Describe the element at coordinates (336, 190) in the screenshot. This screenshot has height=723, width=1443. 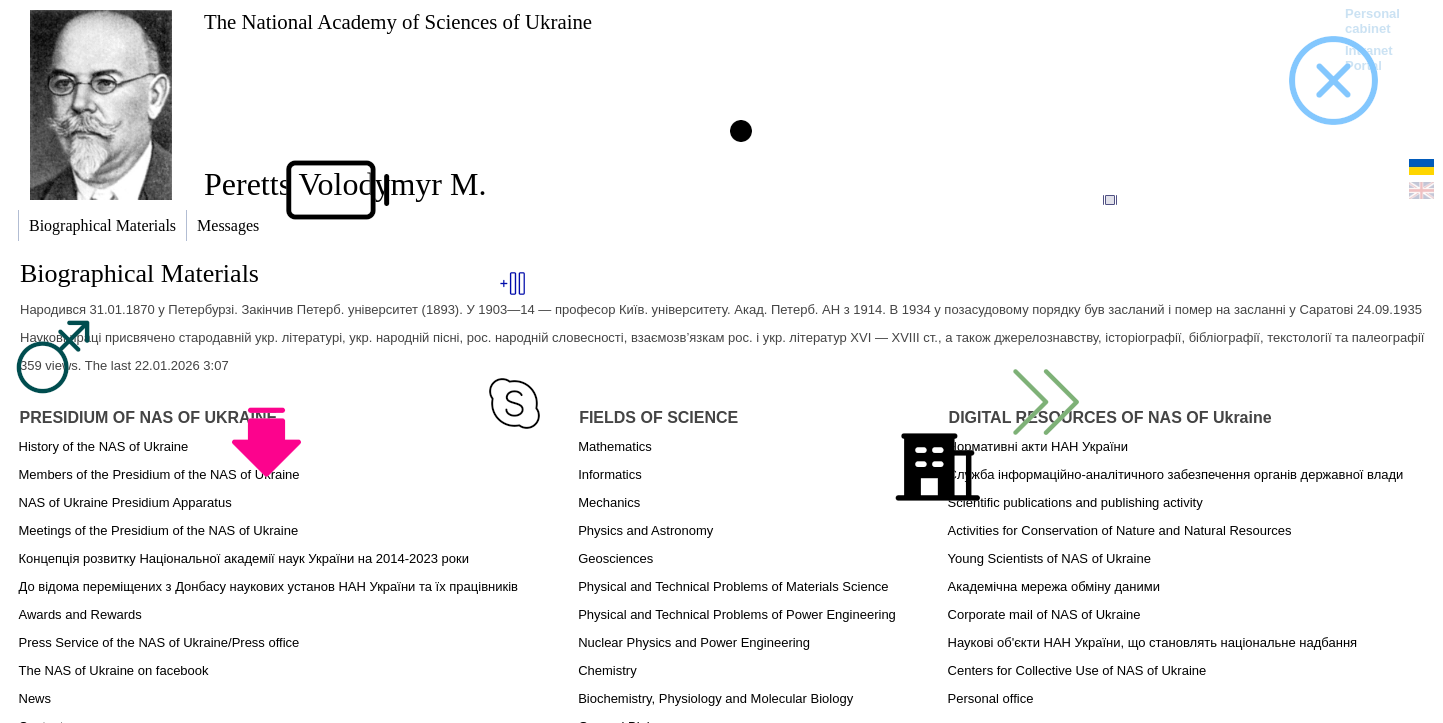
I see `indicates battery is empty or depleted` at that location.